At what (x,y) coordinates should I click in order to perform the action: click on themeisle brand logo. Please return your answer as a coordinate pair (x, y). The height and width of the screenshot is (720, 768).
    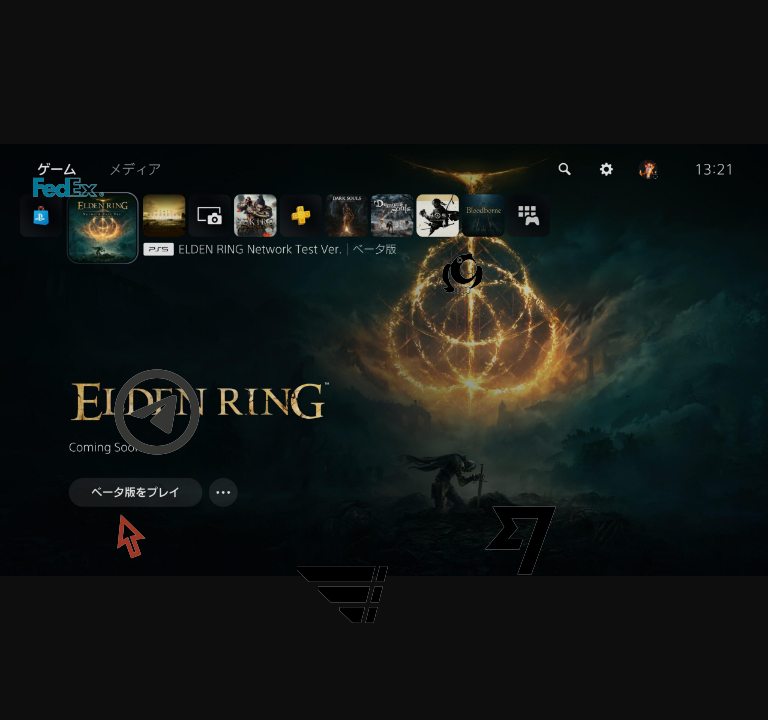
    Looking at the image, I should click on (462, 273).